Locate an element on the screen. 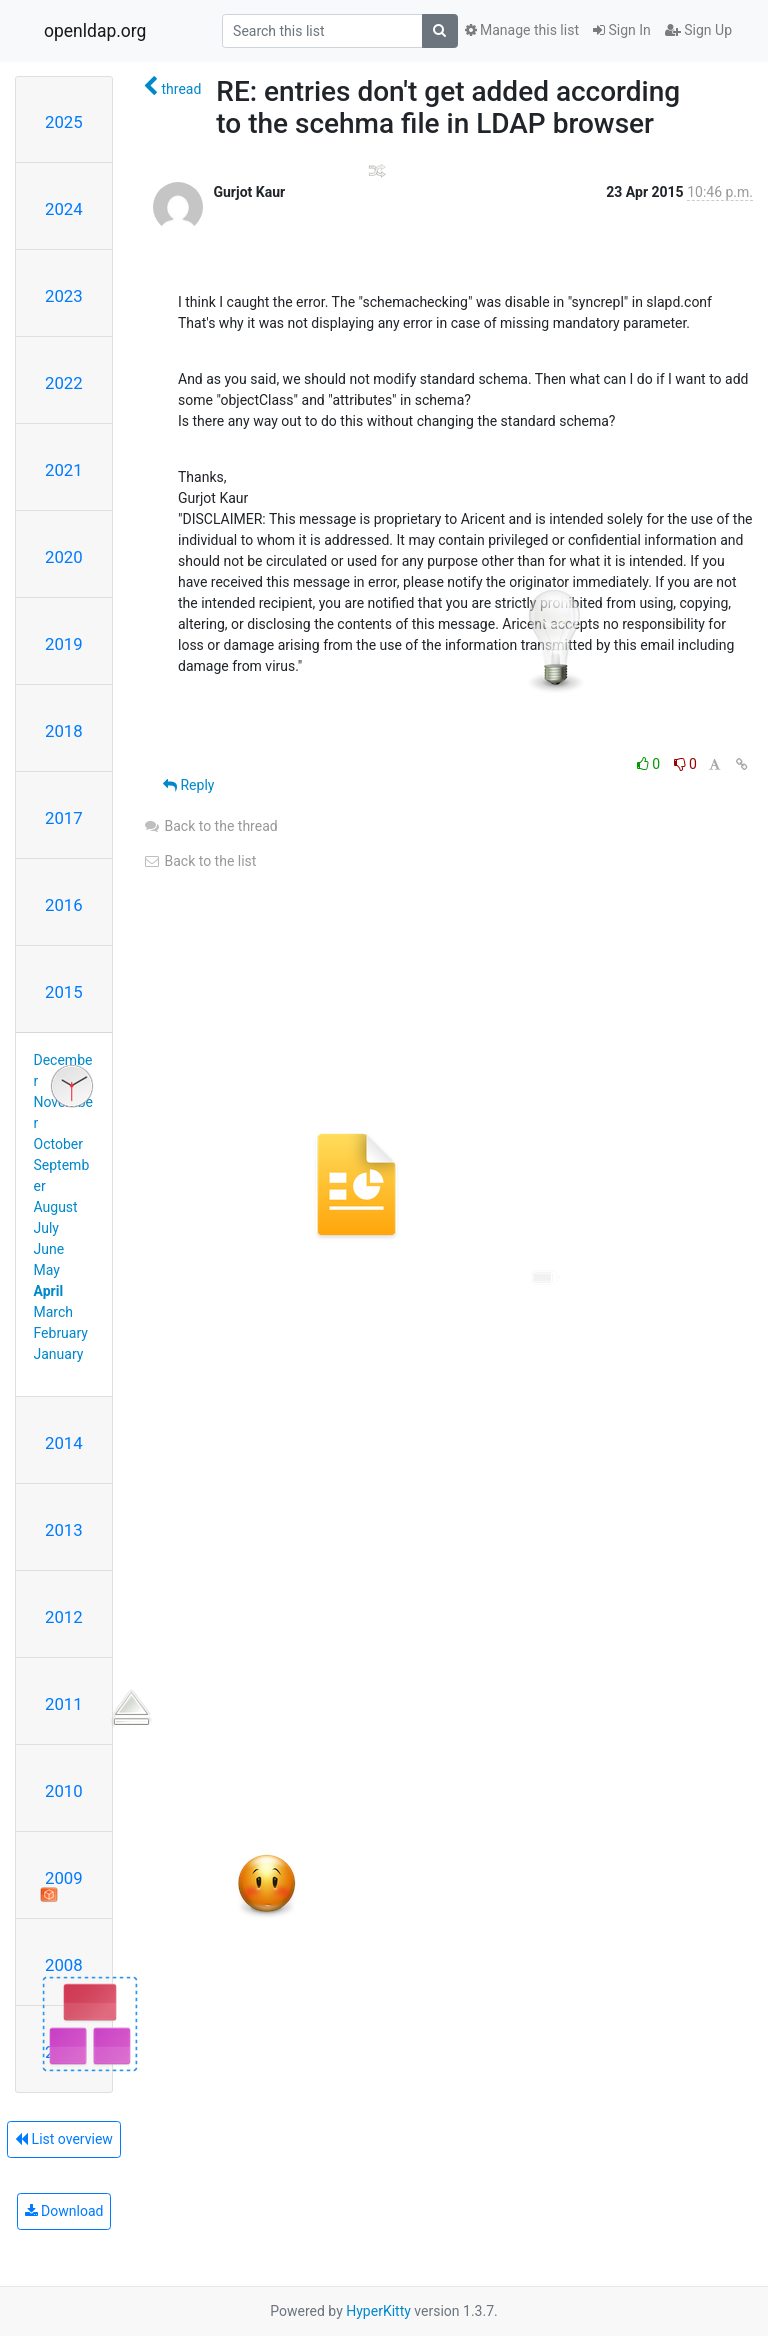  indicates battery level at 80% charge is located at coordinates (545, 1277).